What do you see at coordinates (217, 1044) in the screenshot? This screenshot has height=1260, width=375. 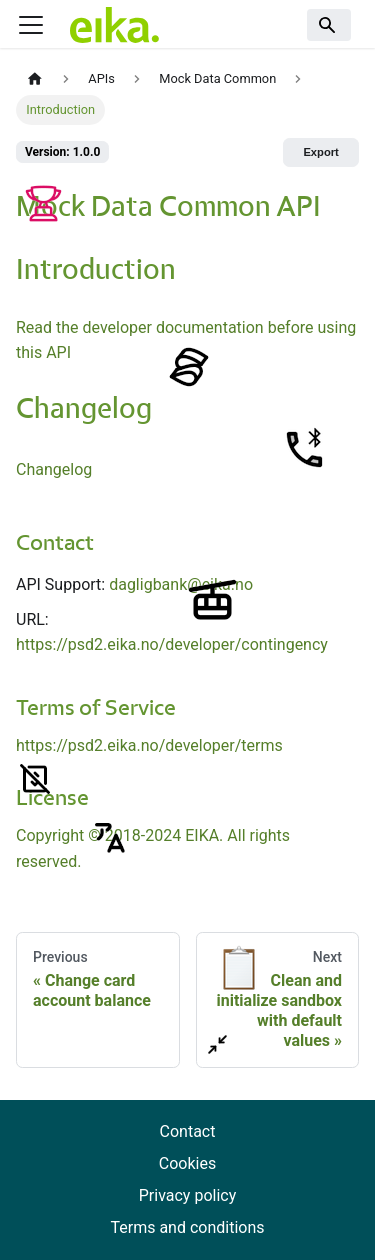 I see `minimize or reduce window size` at bounding box center [217, 1044].